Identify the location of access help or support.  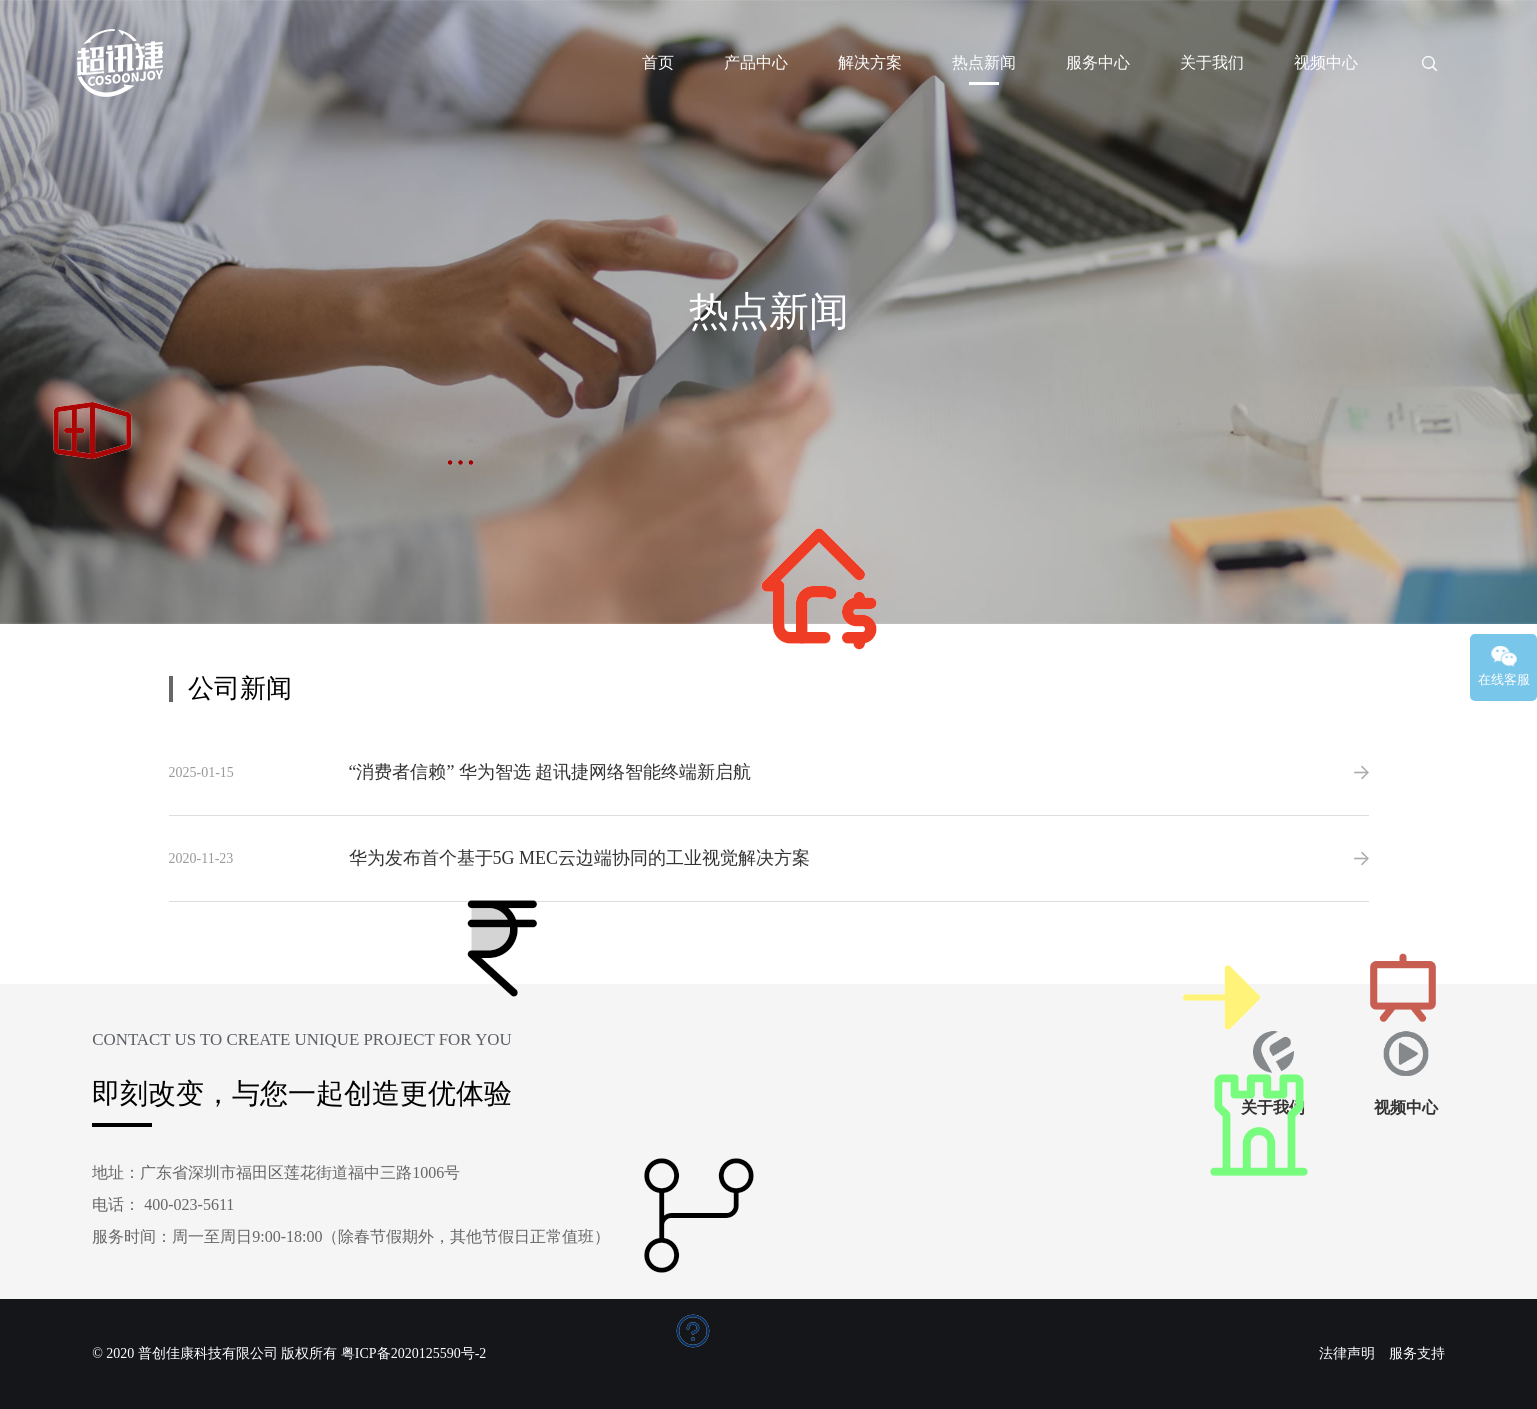
(693, 1331).